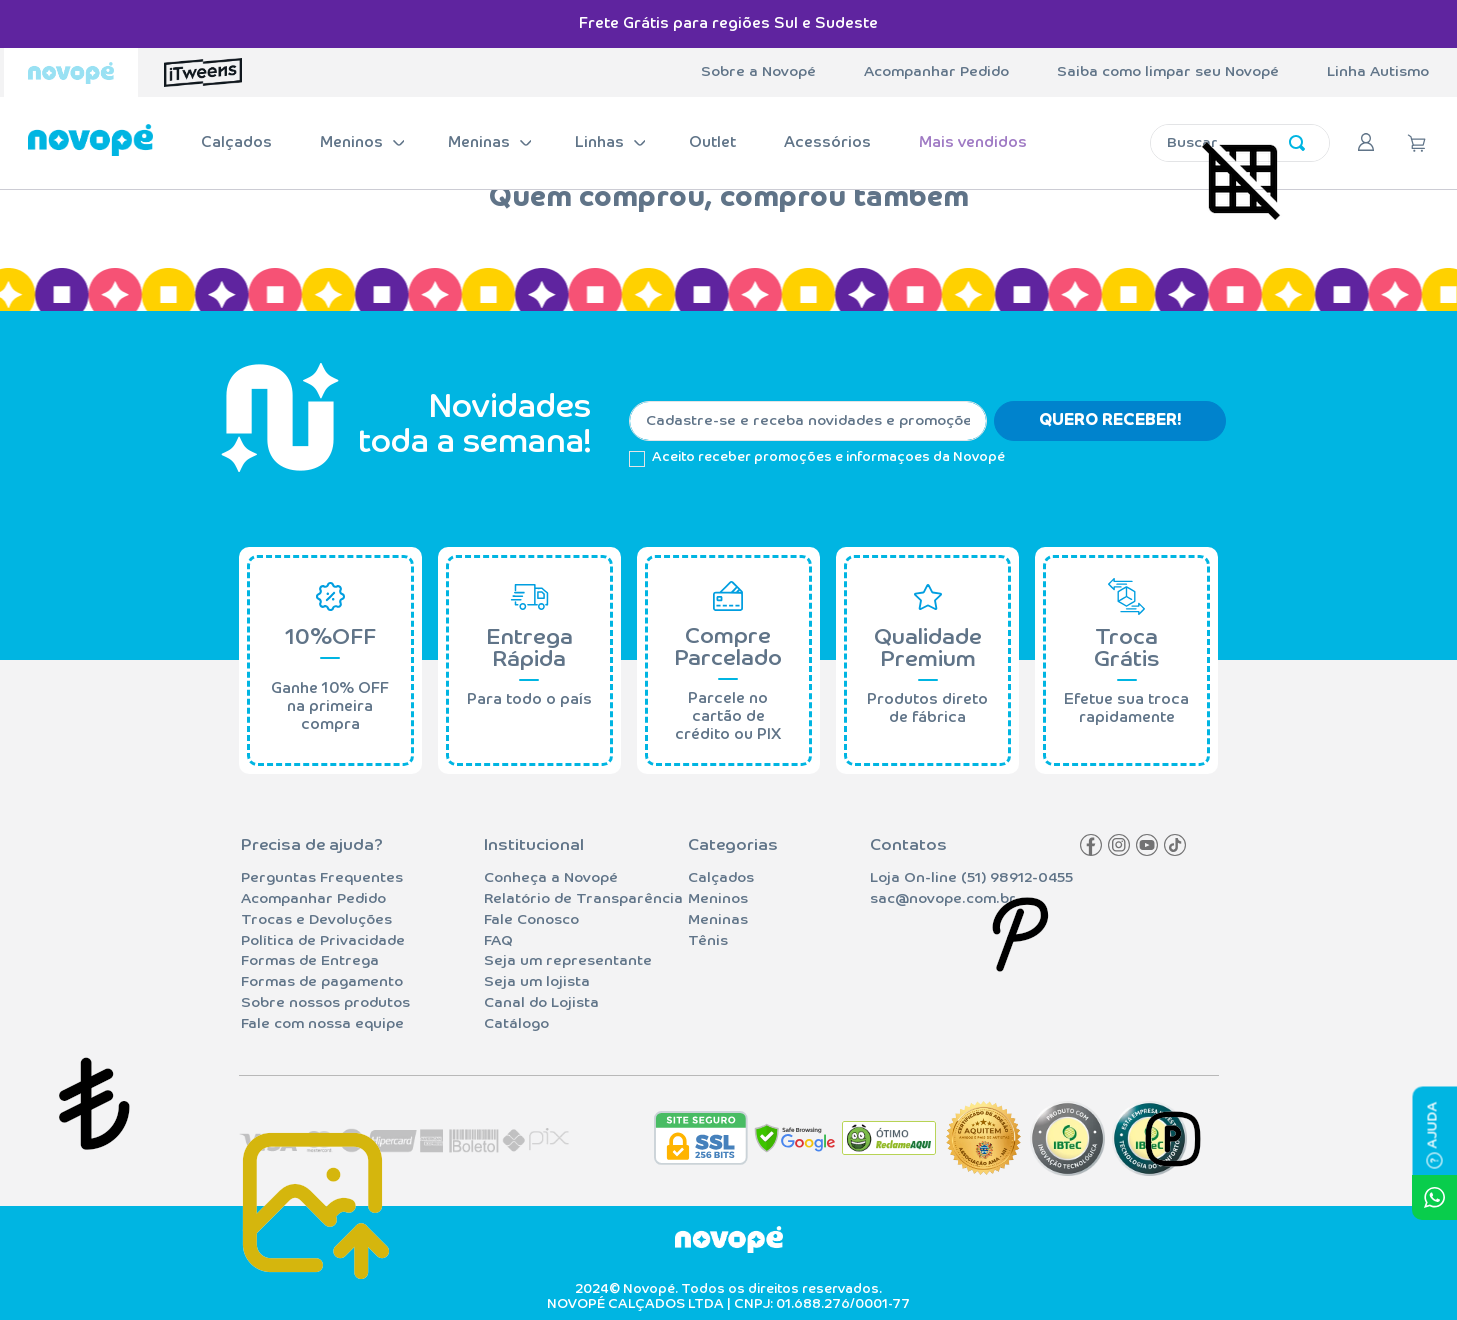 This screenshot has height=1320, width=1457. I want to click on upload a photo, so click(312, 1202).